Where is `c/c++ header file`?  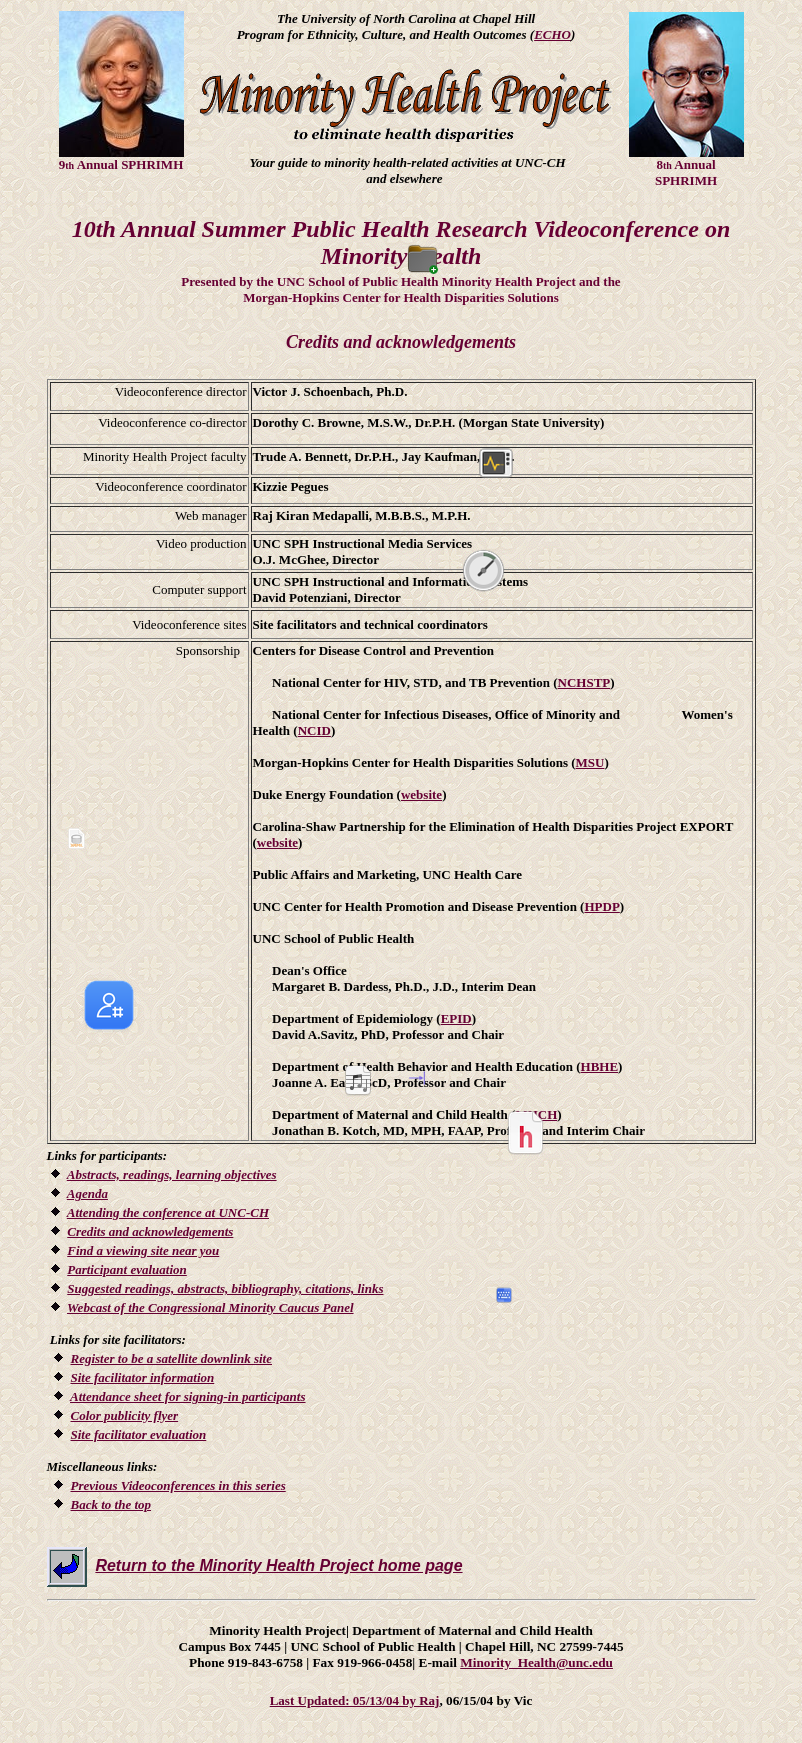 c/c++ header file is located at coordinates (525, 1132).